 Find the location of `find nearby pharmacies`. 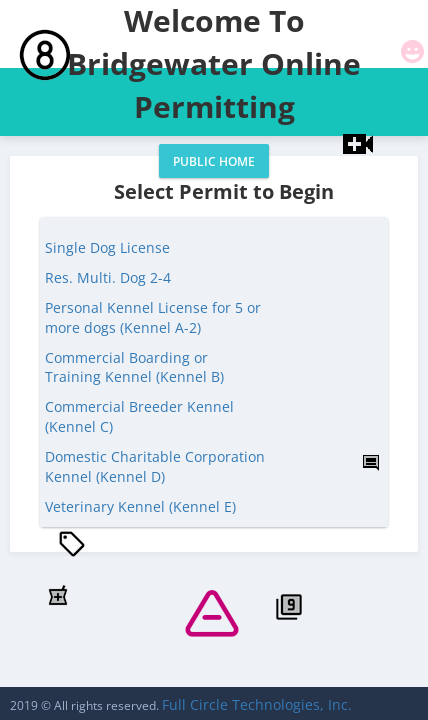

find nearby pharmacies is located at coordinates (58, 596).